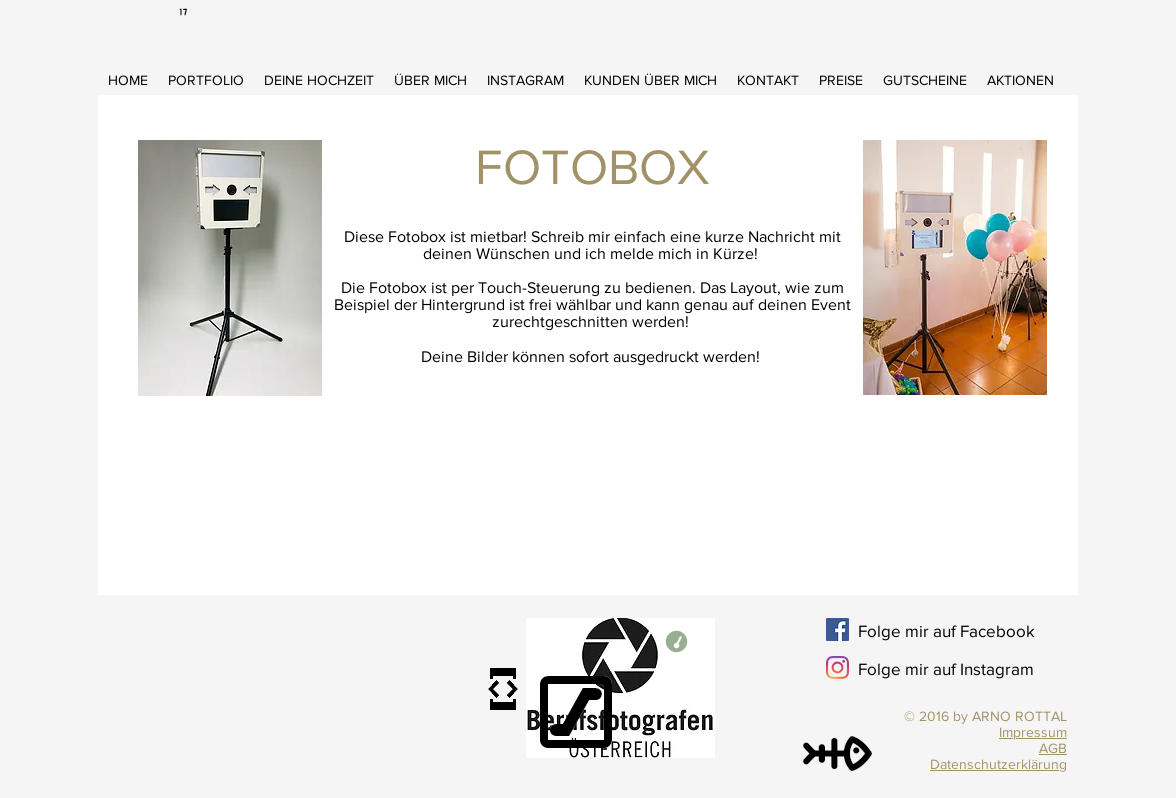 The height and width of the screenshot is (798, 1176). What do you see at coordinates (576, 712) in the screenshot?
I see `indicates escalator location in a building or transit station` at bounding box center [576, 712].